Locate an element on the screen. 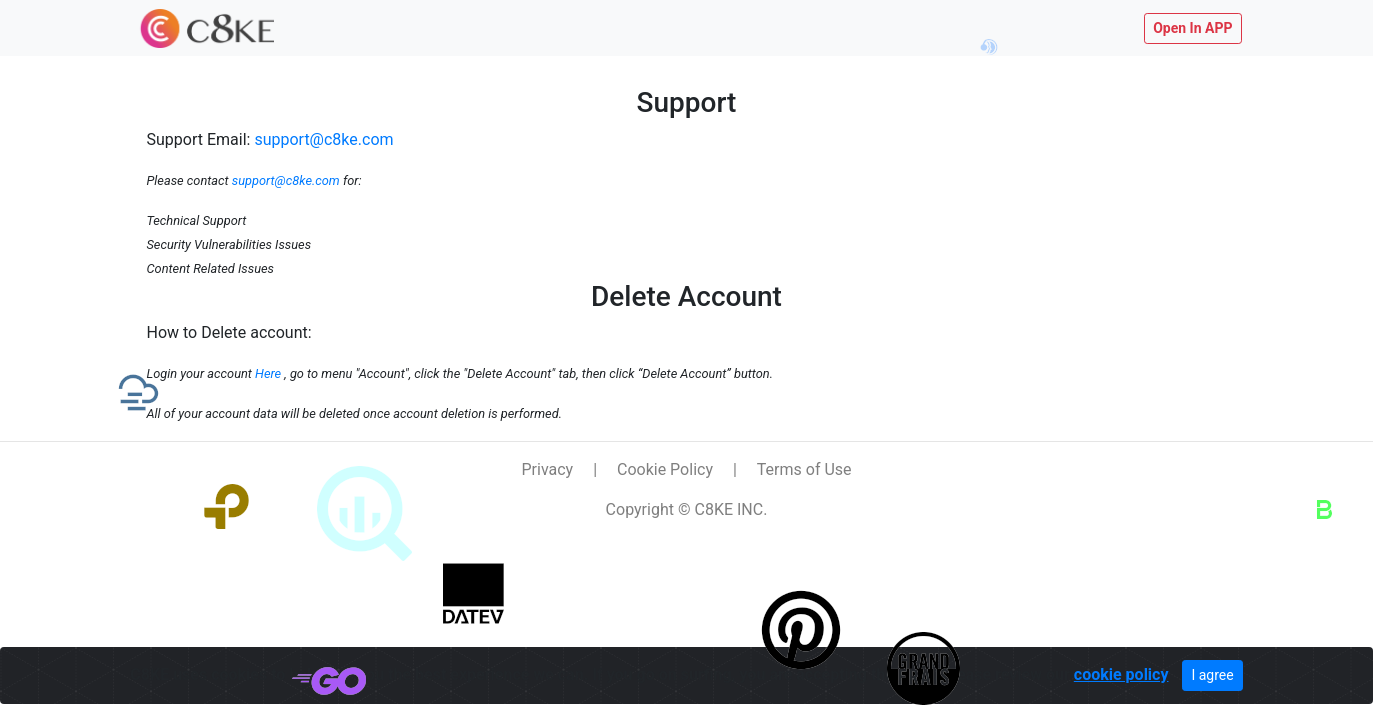  access DATEV accounting software is located at coordinates (473, 593).